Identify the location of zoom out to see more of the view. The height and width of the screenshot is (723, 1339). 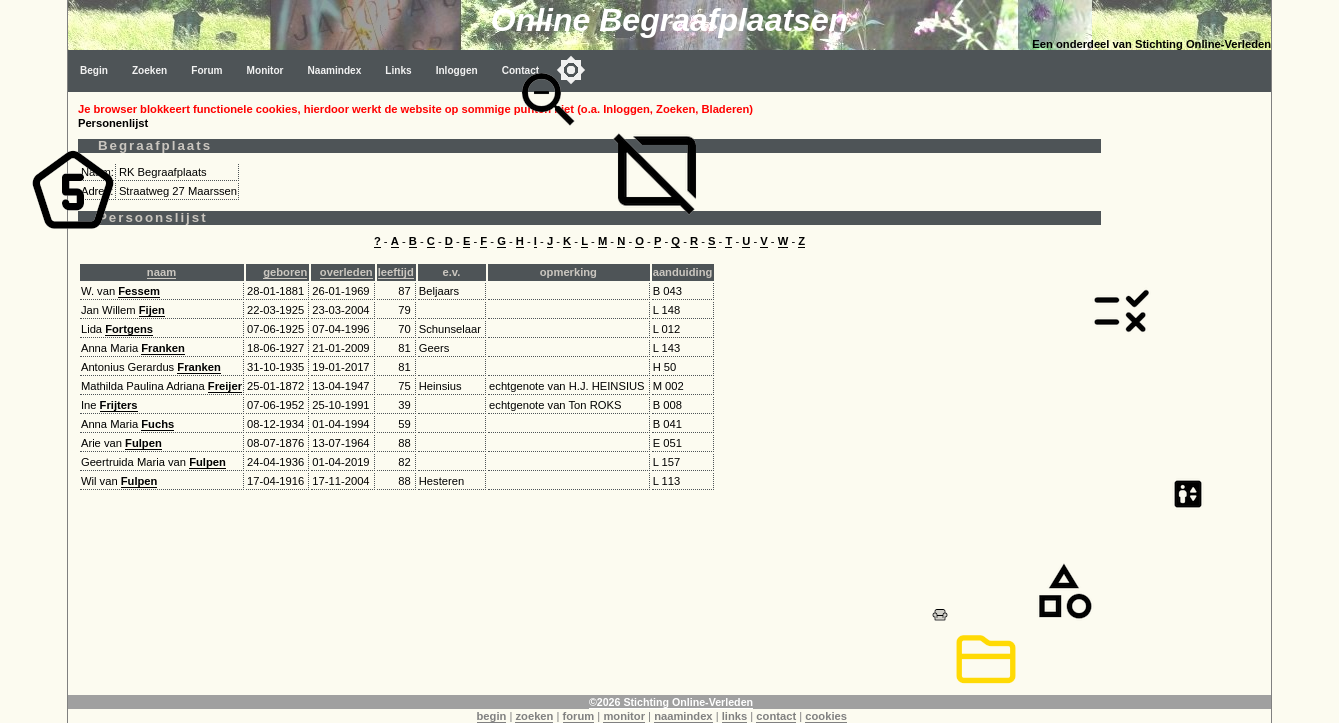
(549, 100).